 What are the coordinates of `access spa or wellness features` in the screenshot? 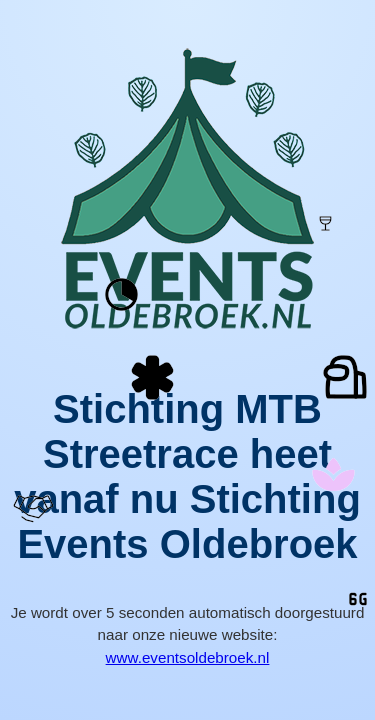 It's located at (333, 474).